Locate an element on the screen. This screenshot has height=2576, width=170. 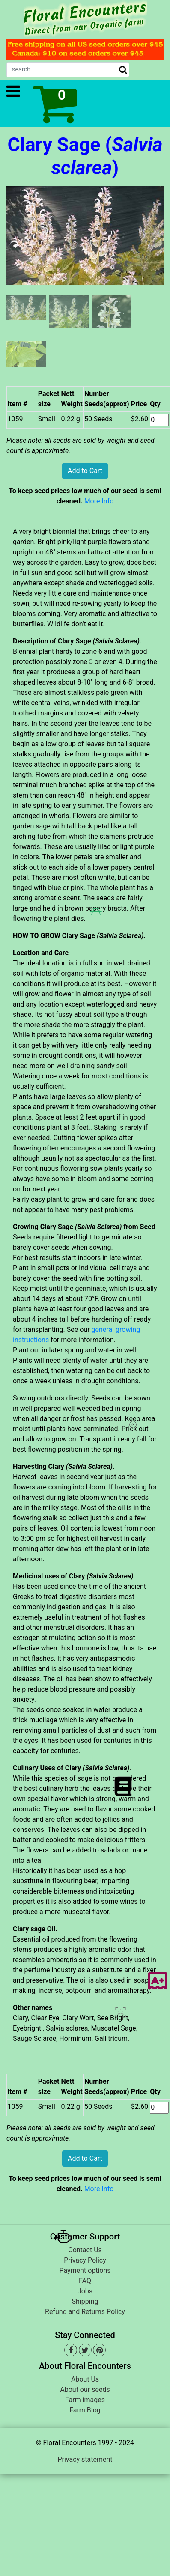
find nearby picnic areas is located at coordinates (96, 911).